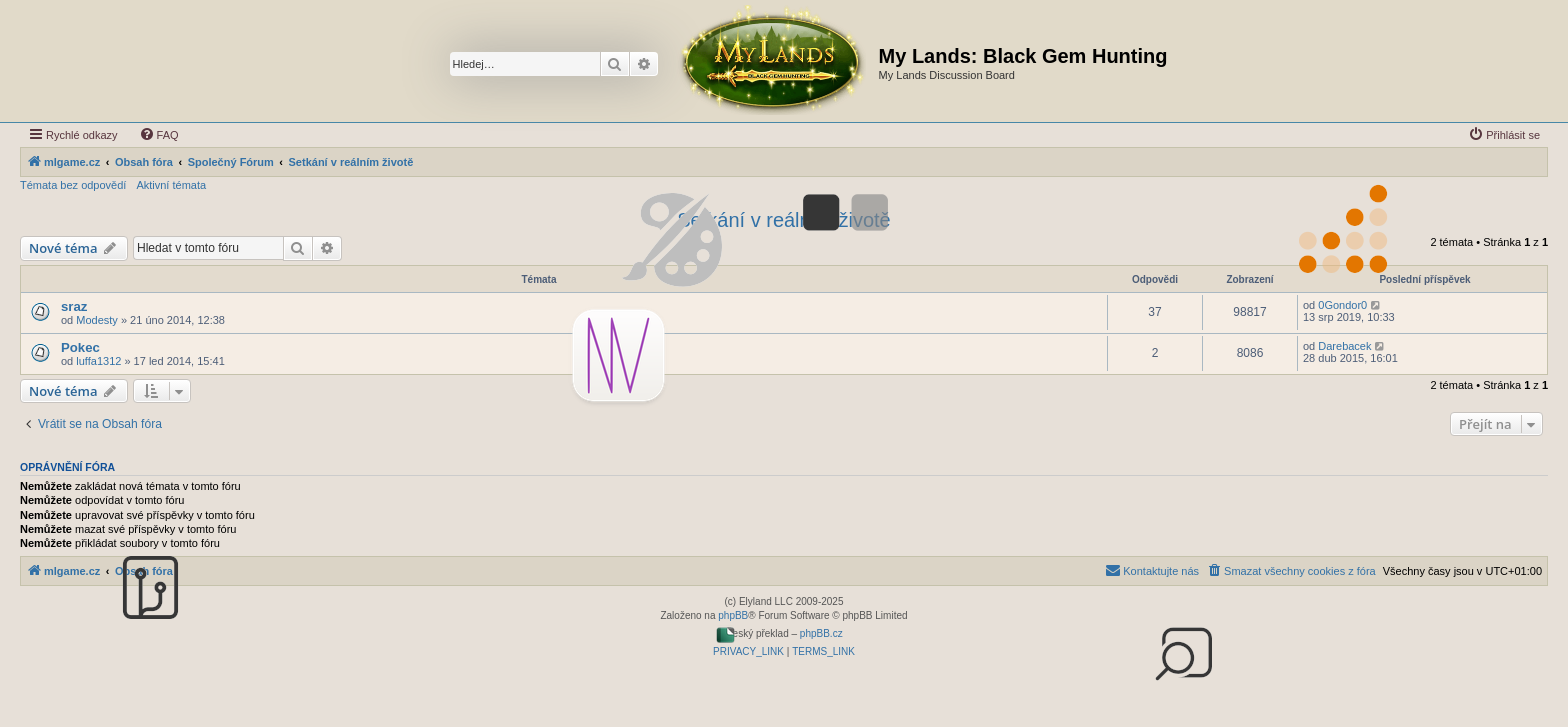 The width and height of the screenshot is (1568, 727). I want to click on launch nvtop gpu monitoring application, so click(618, 355).